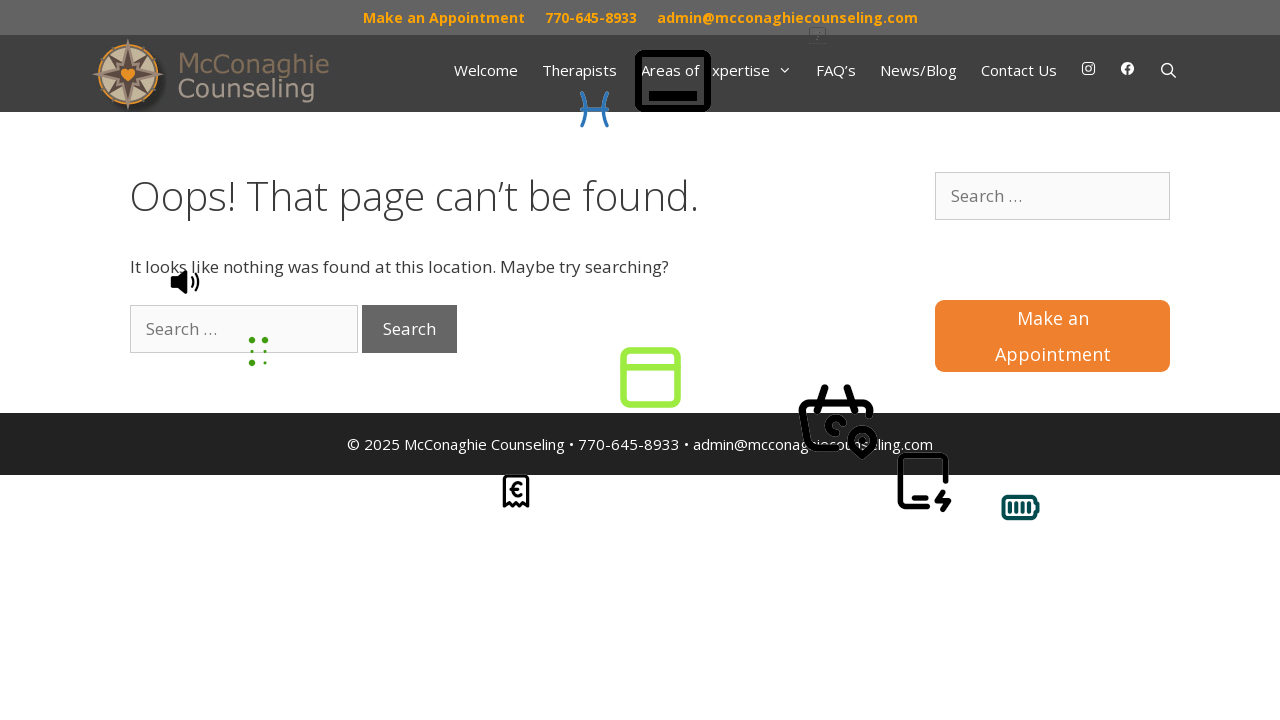 Image resolution: width=1280 pixels, height=720 pixels. I want to click on view video player controls or bottom action bar, so click(673, 81).